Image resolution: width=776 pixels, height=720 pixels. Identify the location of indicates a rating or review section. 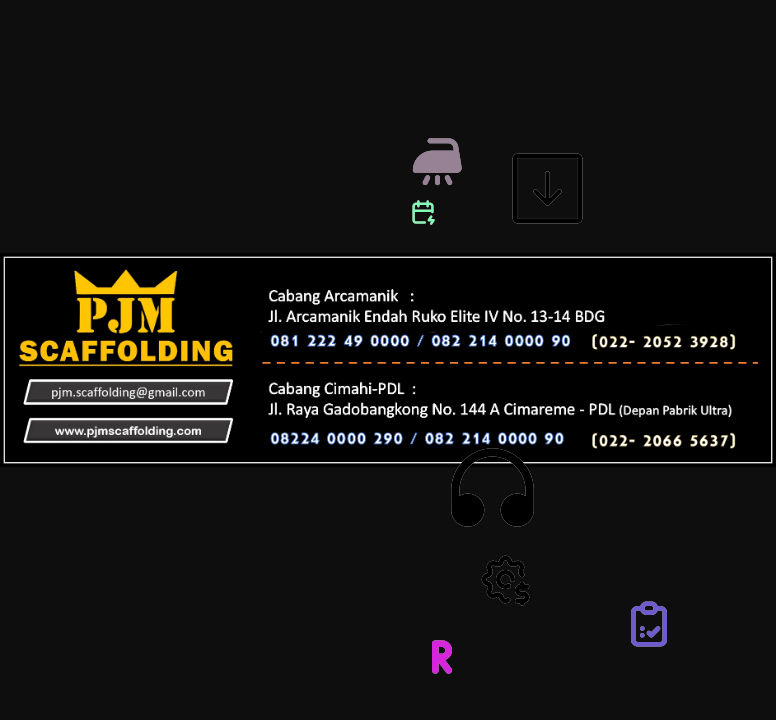
(442, 657).